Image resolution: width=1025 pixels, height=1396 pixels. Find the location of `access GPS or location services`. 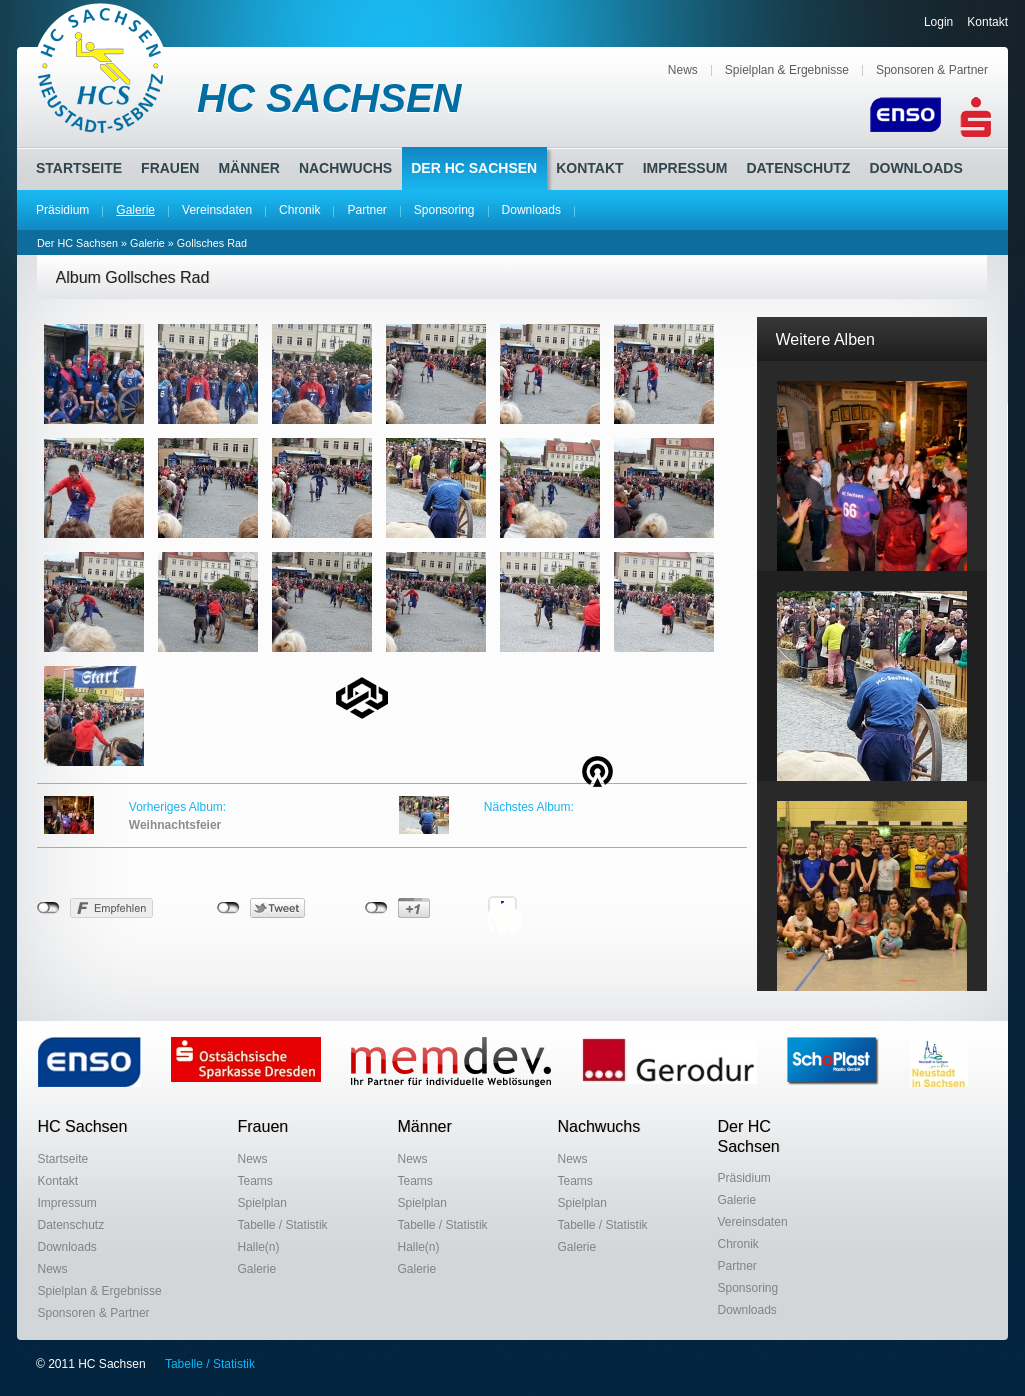

access GPS or location services is located at coordinates (597, 771).